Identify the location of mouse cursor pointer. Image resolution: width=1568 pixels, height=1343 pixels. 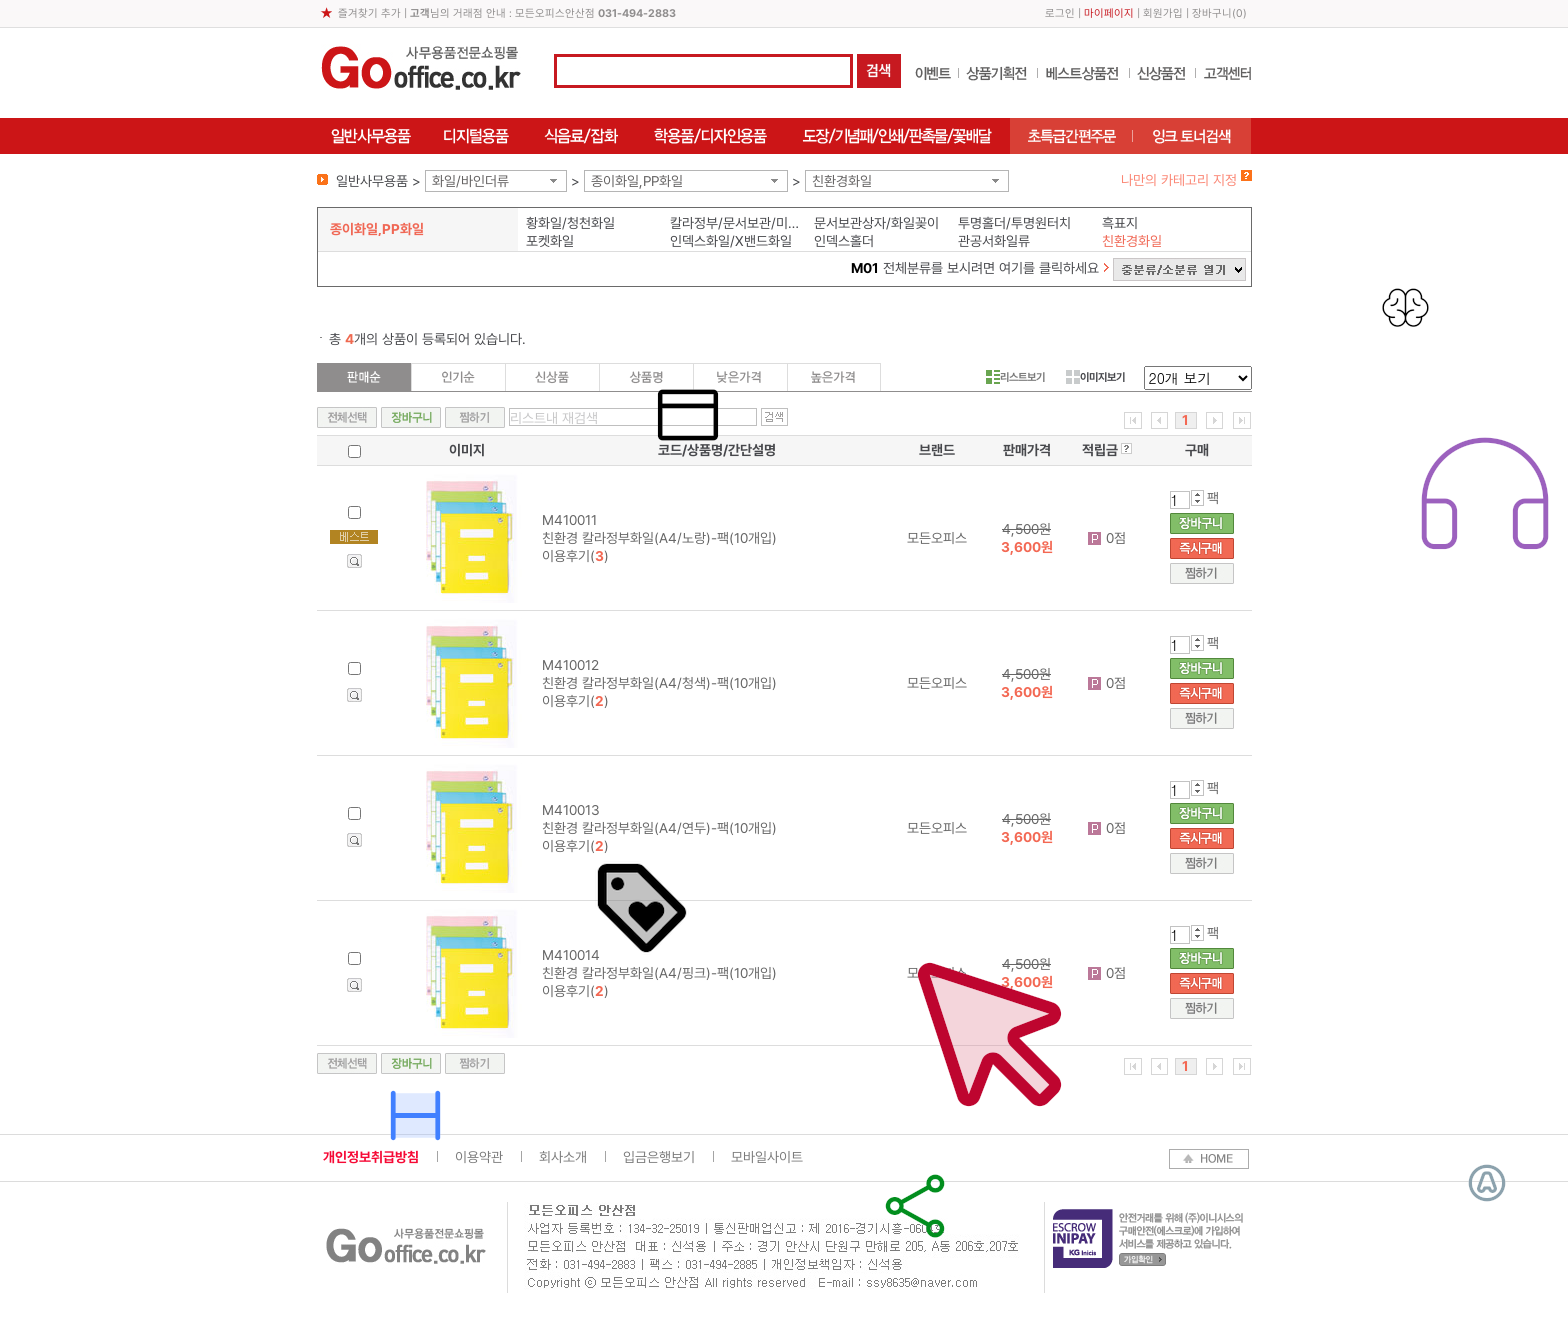
(989, 1034).